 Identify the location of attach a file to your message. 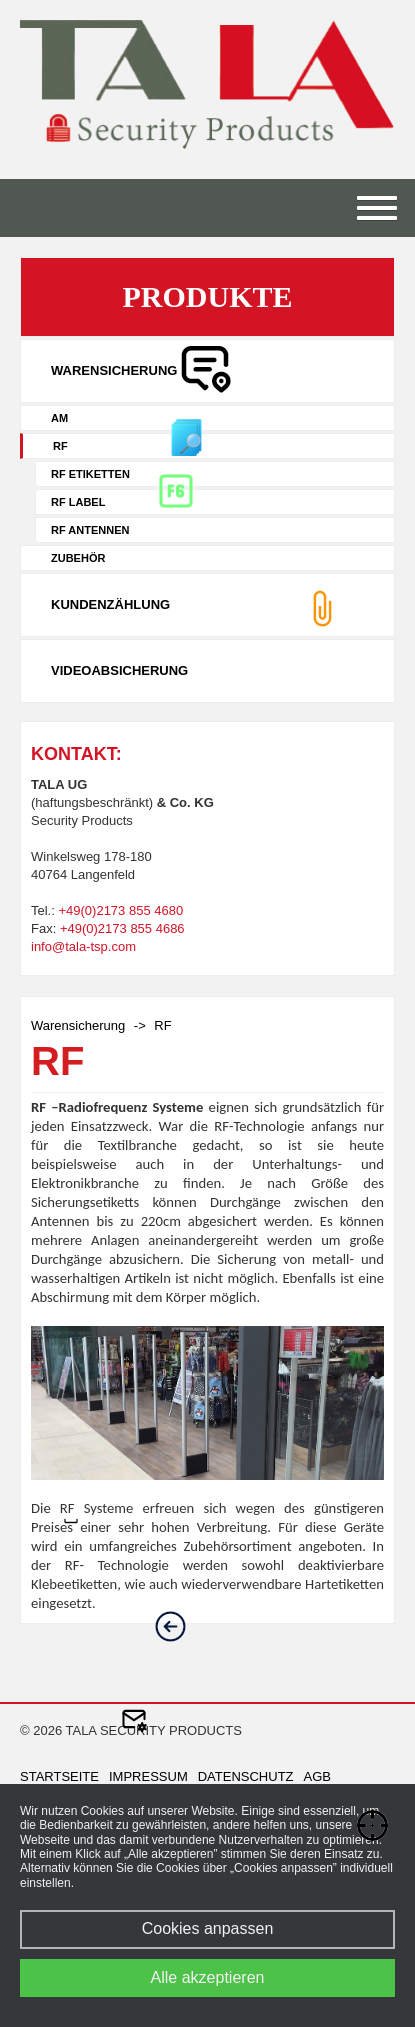
(322, 608).